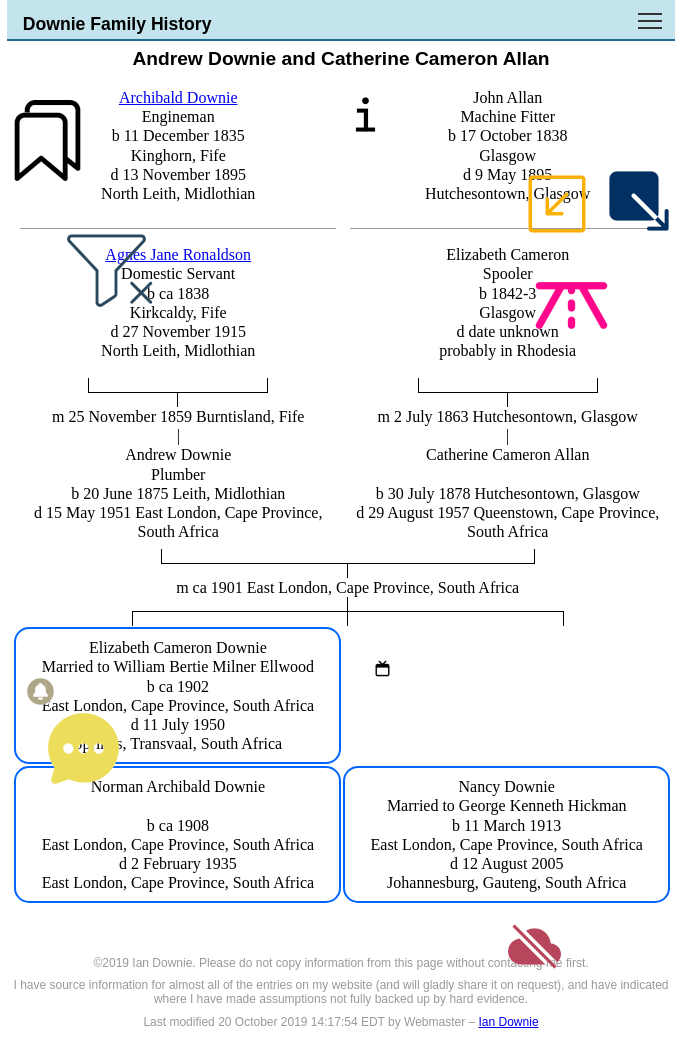  Describe the element at coordinates (47, 140) in the screenshot. I see `view all saved bookmarks` at that location.